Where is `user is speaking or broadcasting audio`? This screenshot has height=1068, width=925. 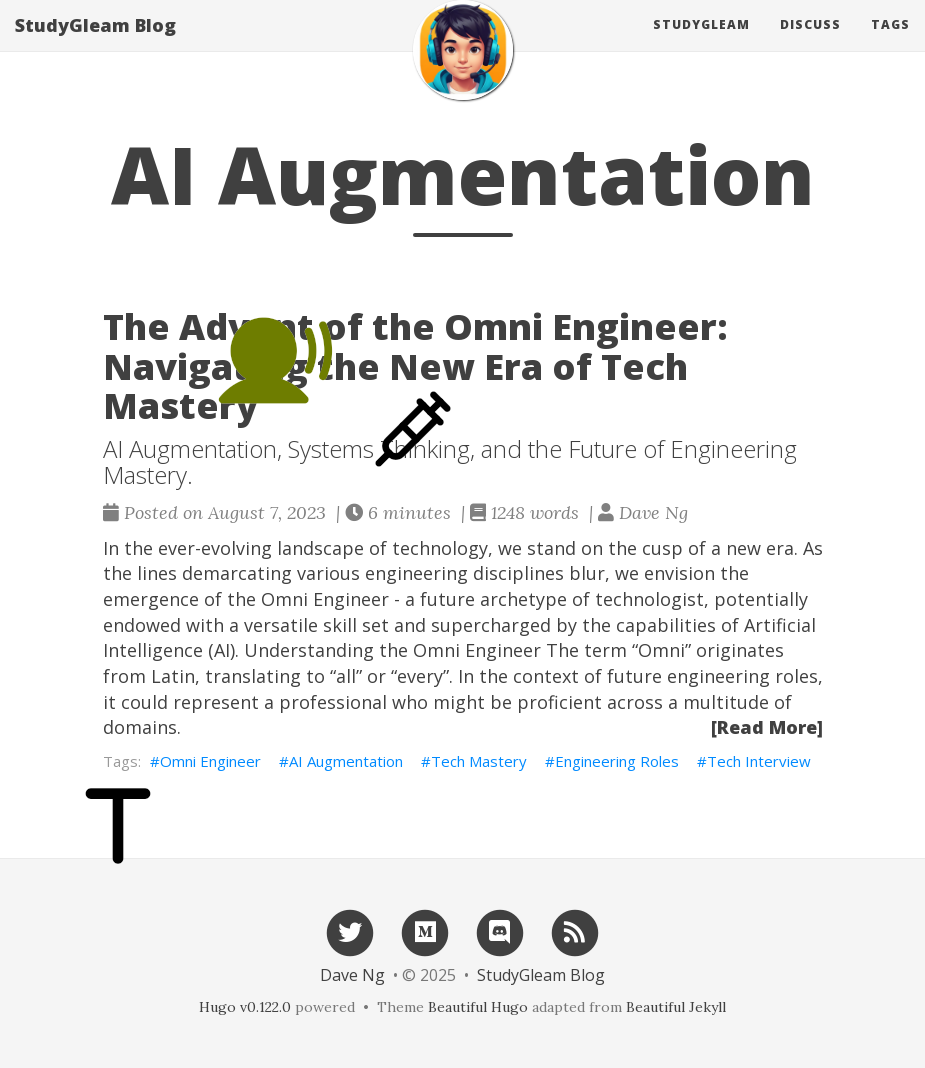 user is speaking or broadcasting audio is located at coordinates (273, 360).